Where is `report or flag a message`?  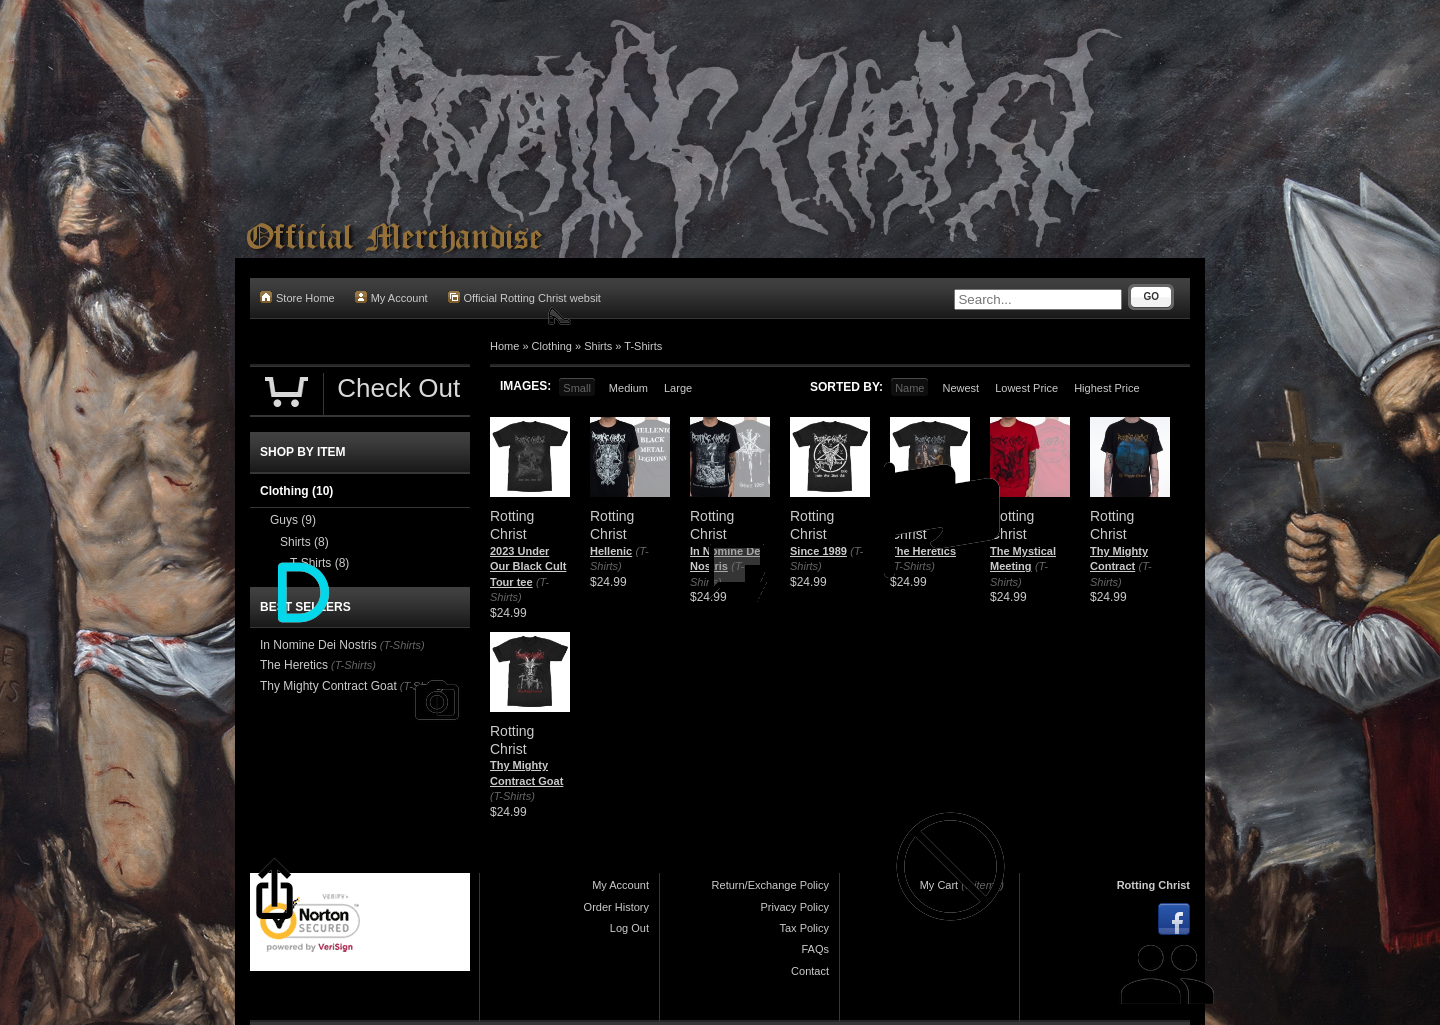 report or flag a message is located at coordinates (939, 523).